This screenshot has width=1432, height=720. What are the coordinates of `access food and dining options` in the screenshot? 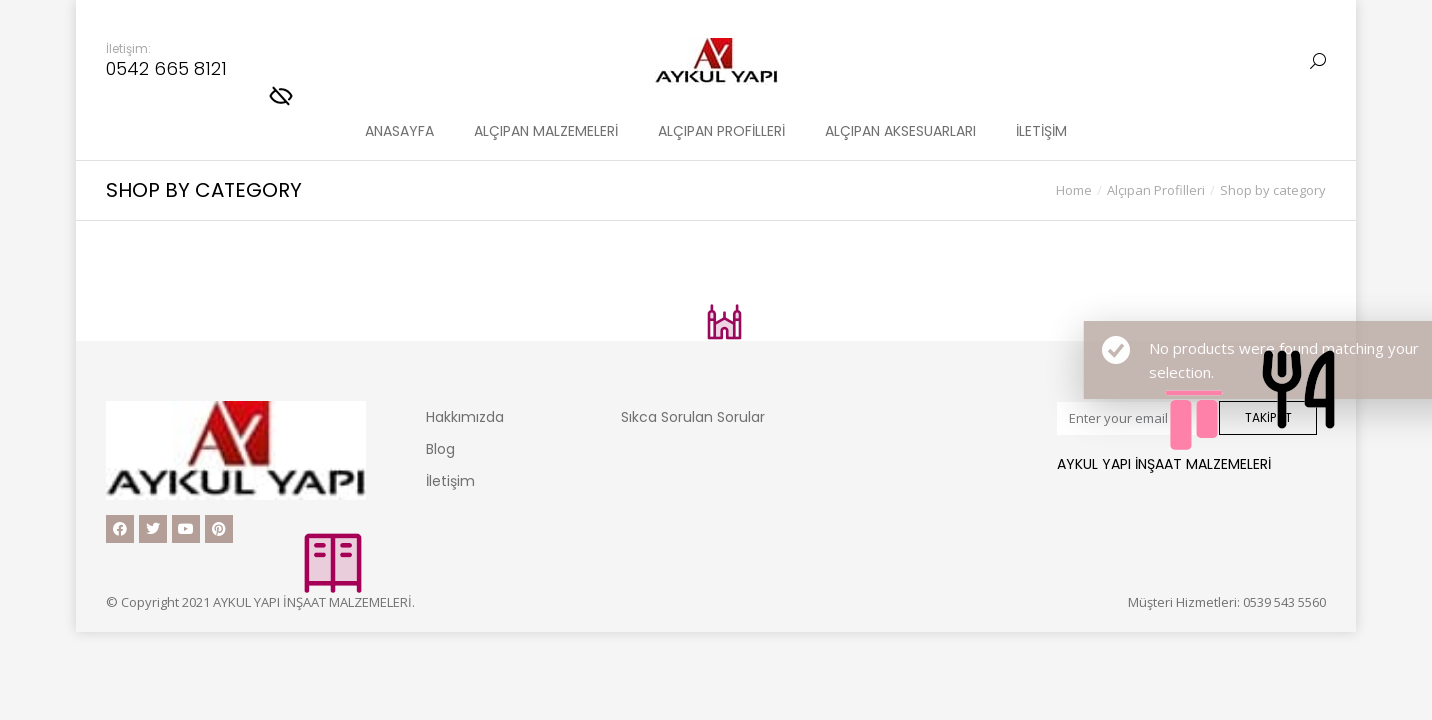 It's located at (1300, 388).